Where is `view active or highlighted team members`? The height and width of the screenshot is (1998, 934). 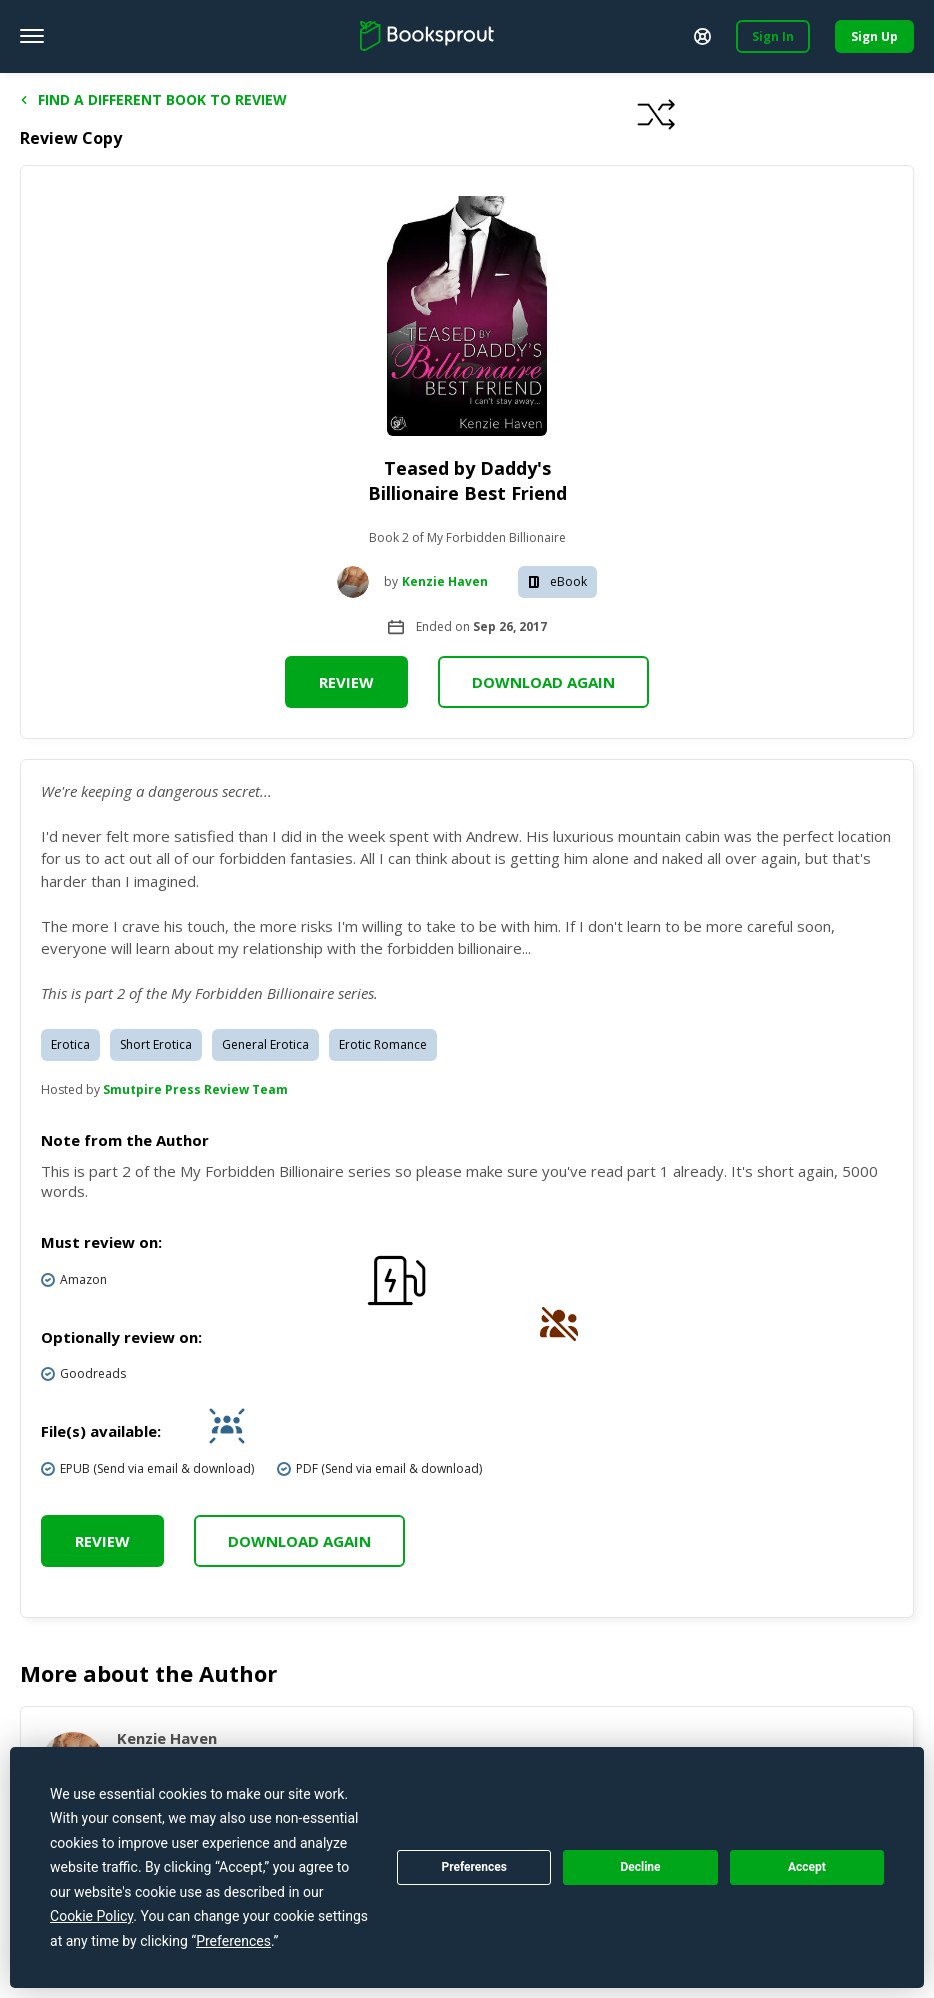 view active or highlighted team members is located at coordinates (227, 1426).